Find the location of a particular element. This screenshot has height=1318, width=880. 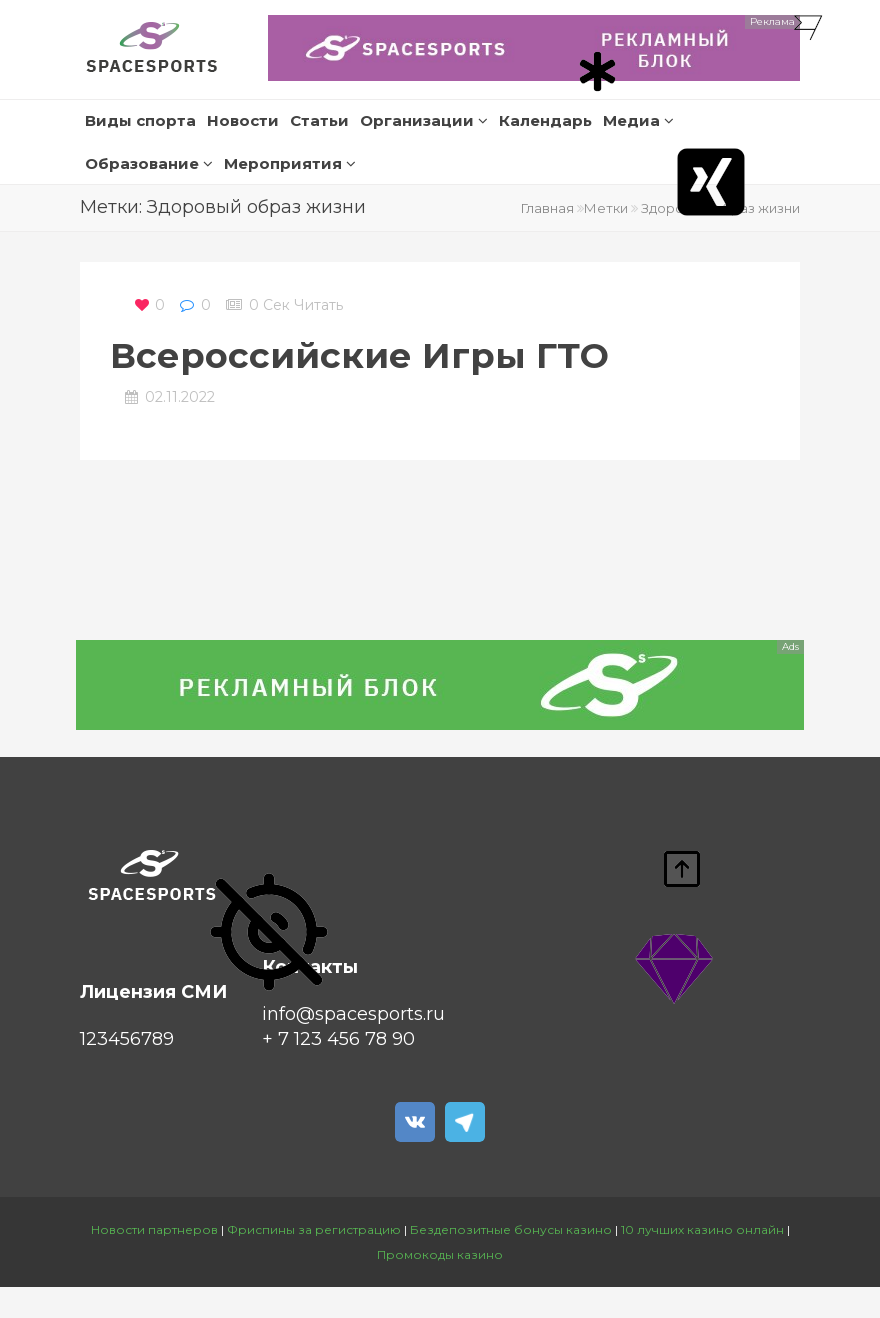

flag or bookmark an item is located at coordinates (807, 26).